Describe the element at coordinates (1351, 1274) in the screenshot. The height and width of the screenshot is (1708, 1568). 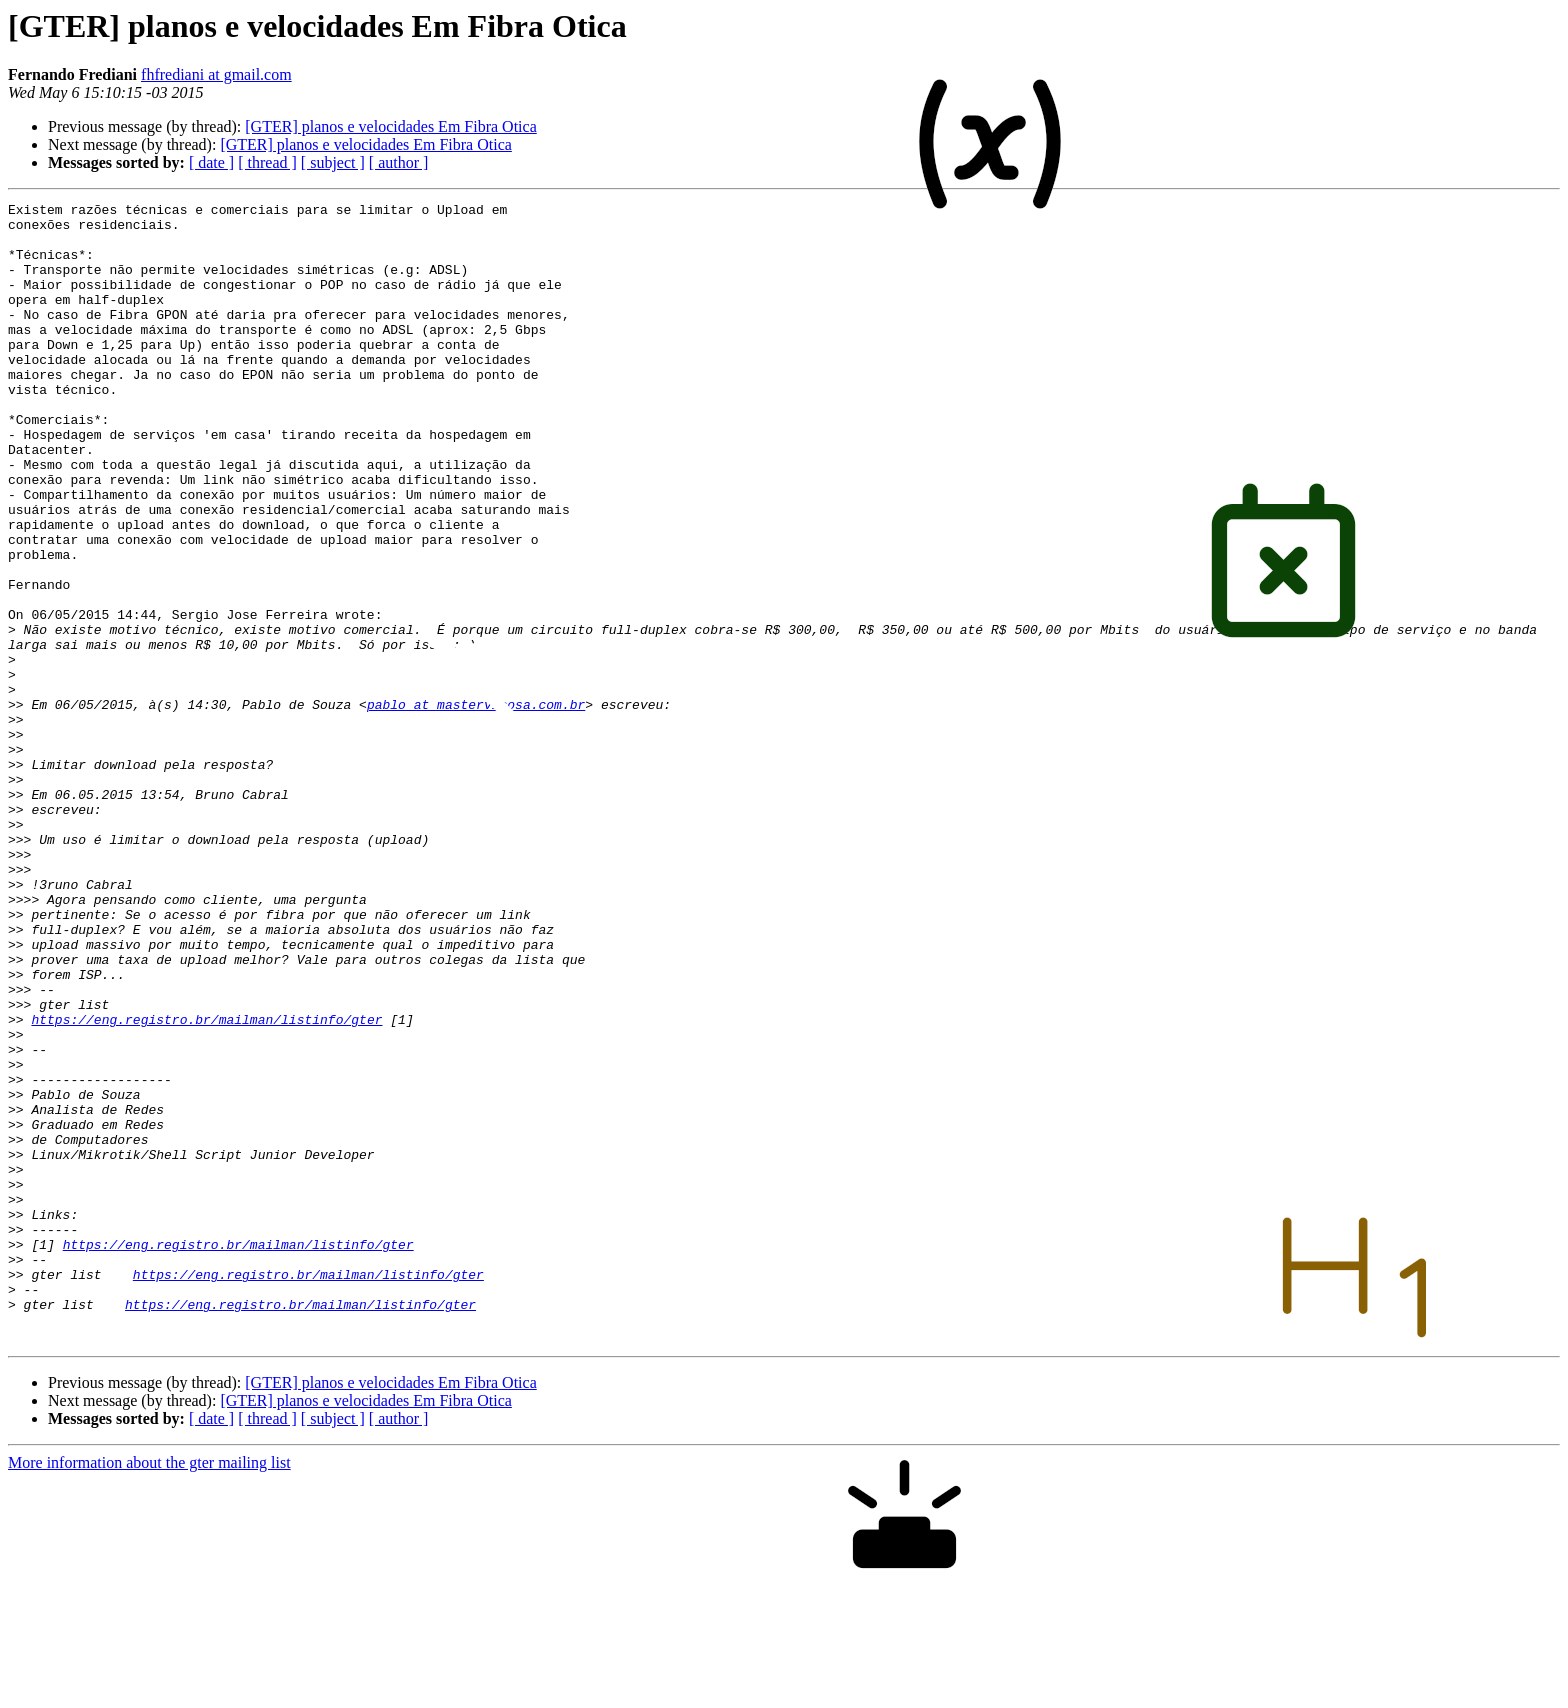
I see `format text as heading level 1` at that location.